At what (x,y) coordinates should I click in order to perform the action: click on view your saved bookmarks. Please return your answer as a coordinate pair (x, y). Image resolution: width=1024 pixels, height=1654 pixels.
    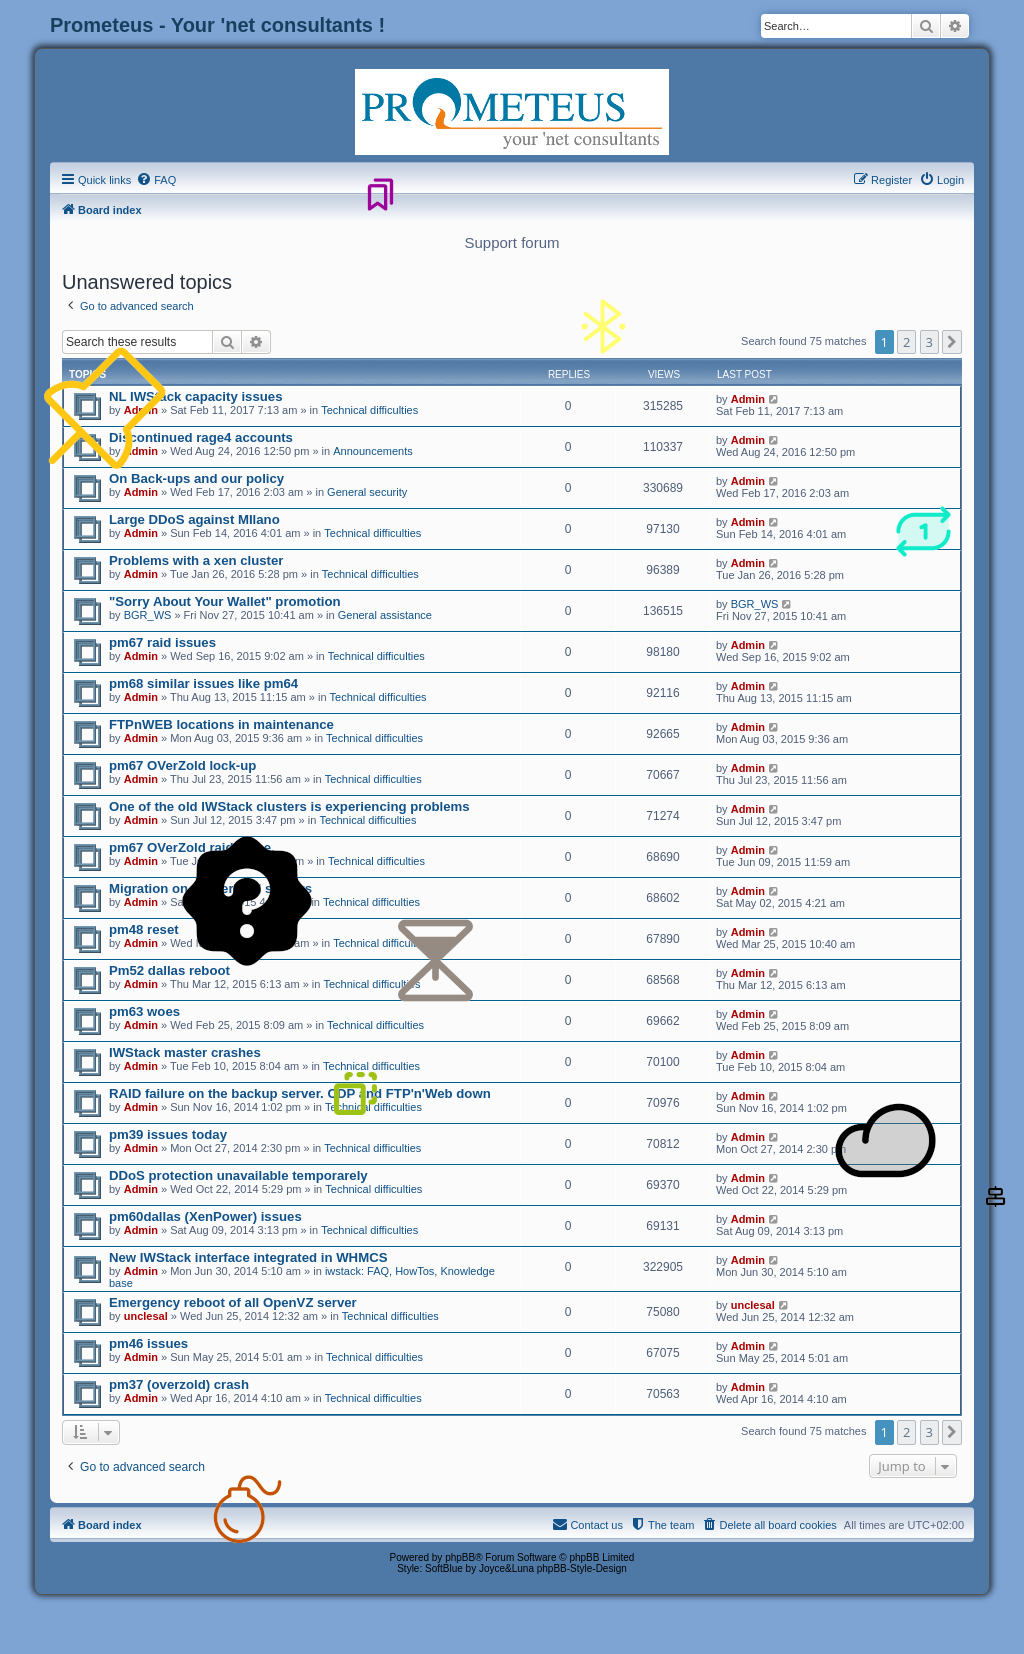
    Looking at the image, I should click on (380, 194).